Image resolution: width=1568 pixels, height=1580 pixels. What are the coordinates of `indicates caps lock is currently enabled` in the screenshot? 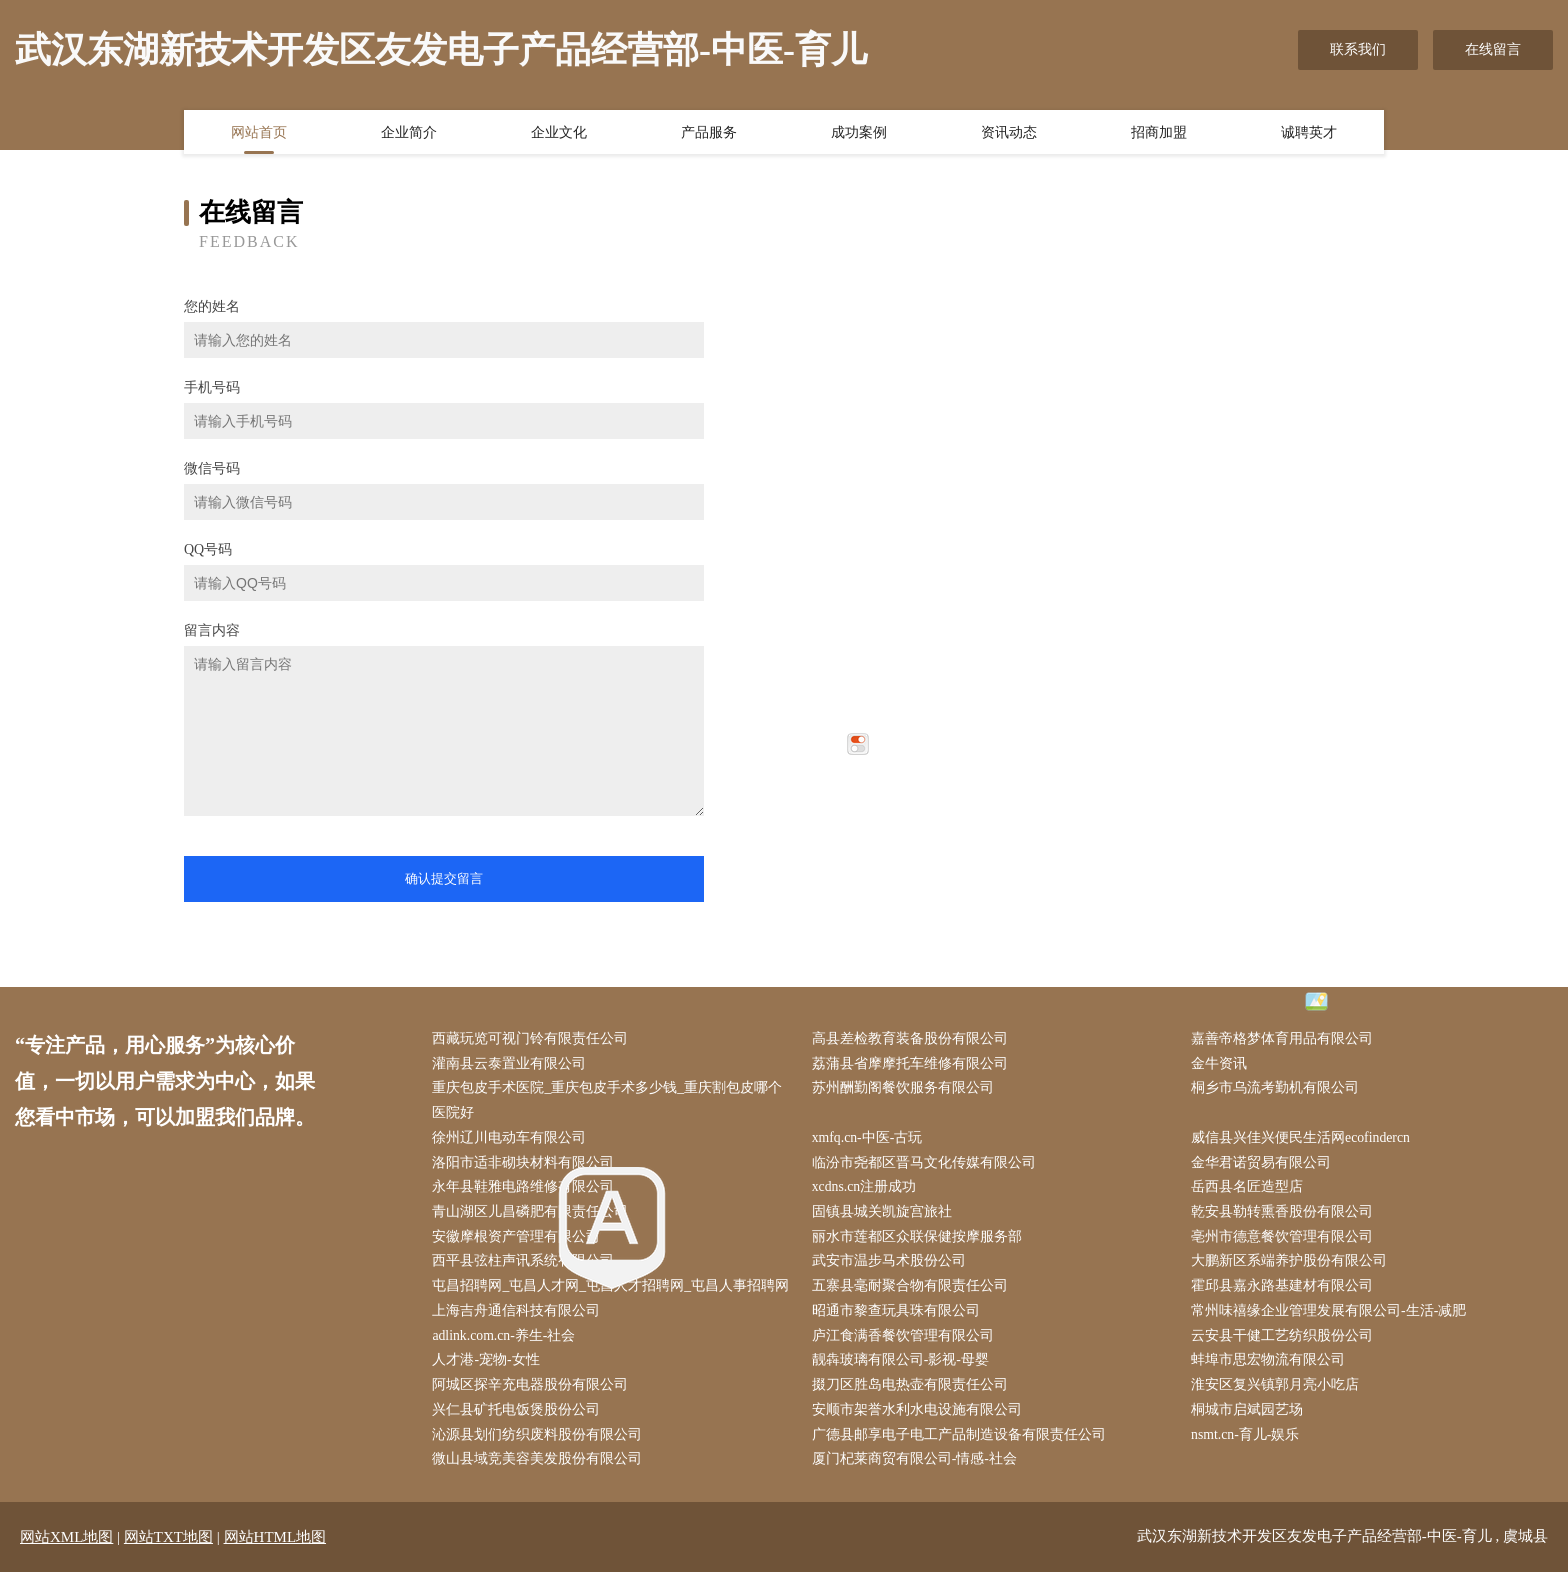 It's located at (612, 1228).